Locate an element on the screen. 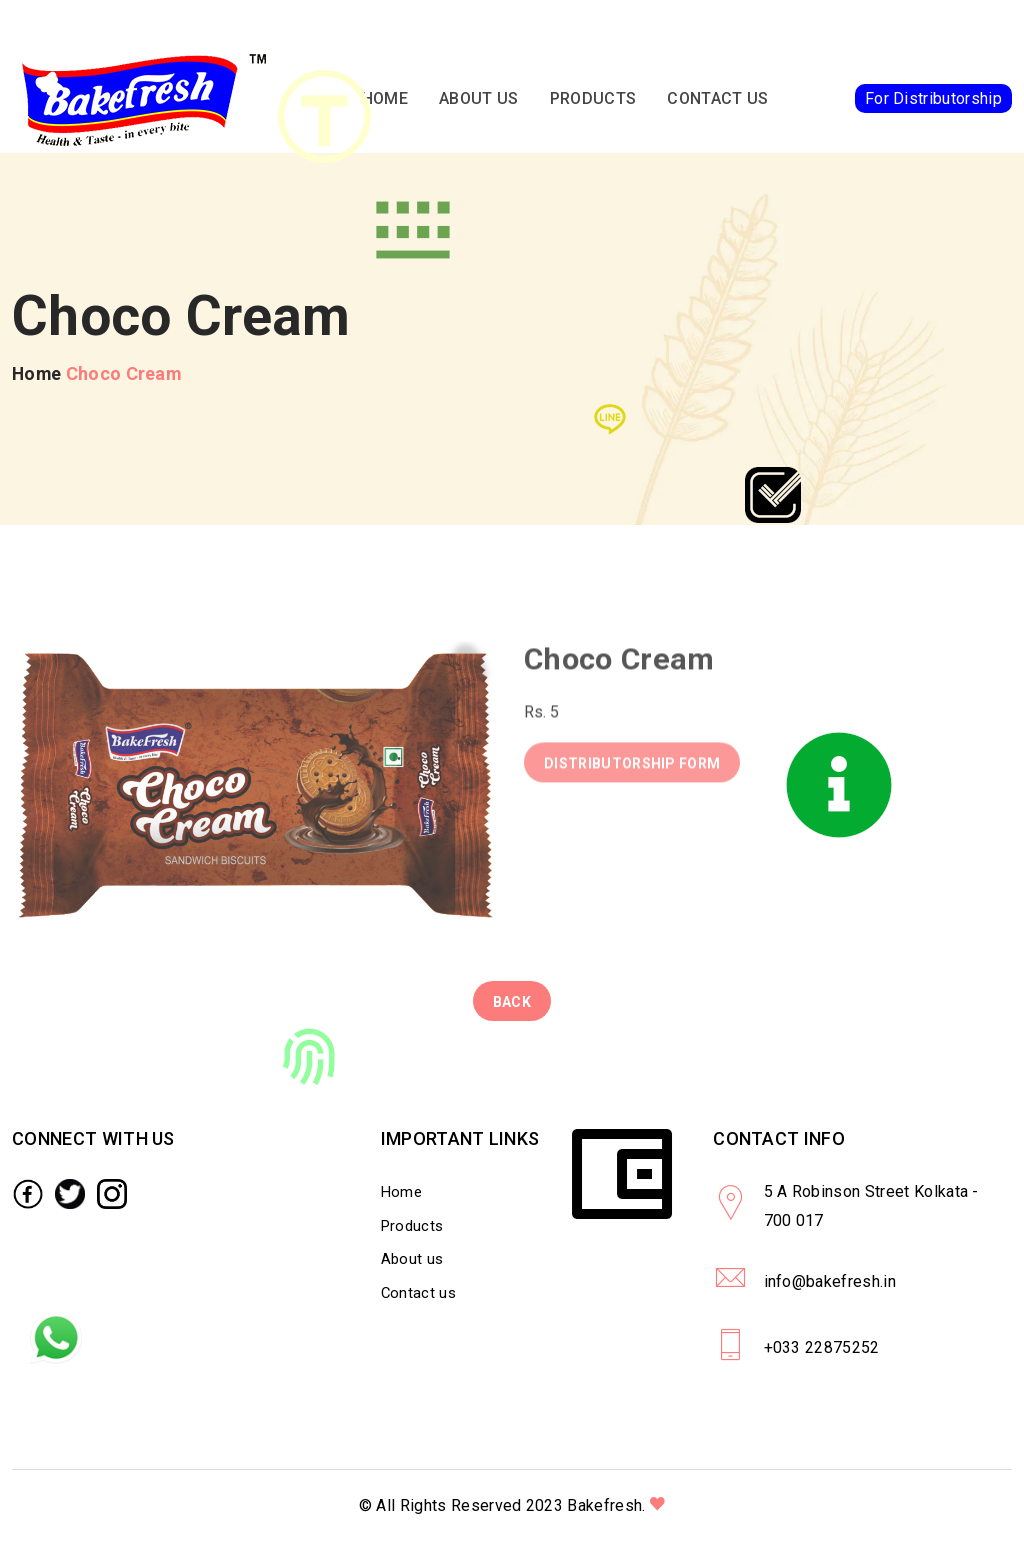 Image resolution: width=1024 pixels, height=1544 pixels. open the LINE messaging app is located at coordinates (610, 419).